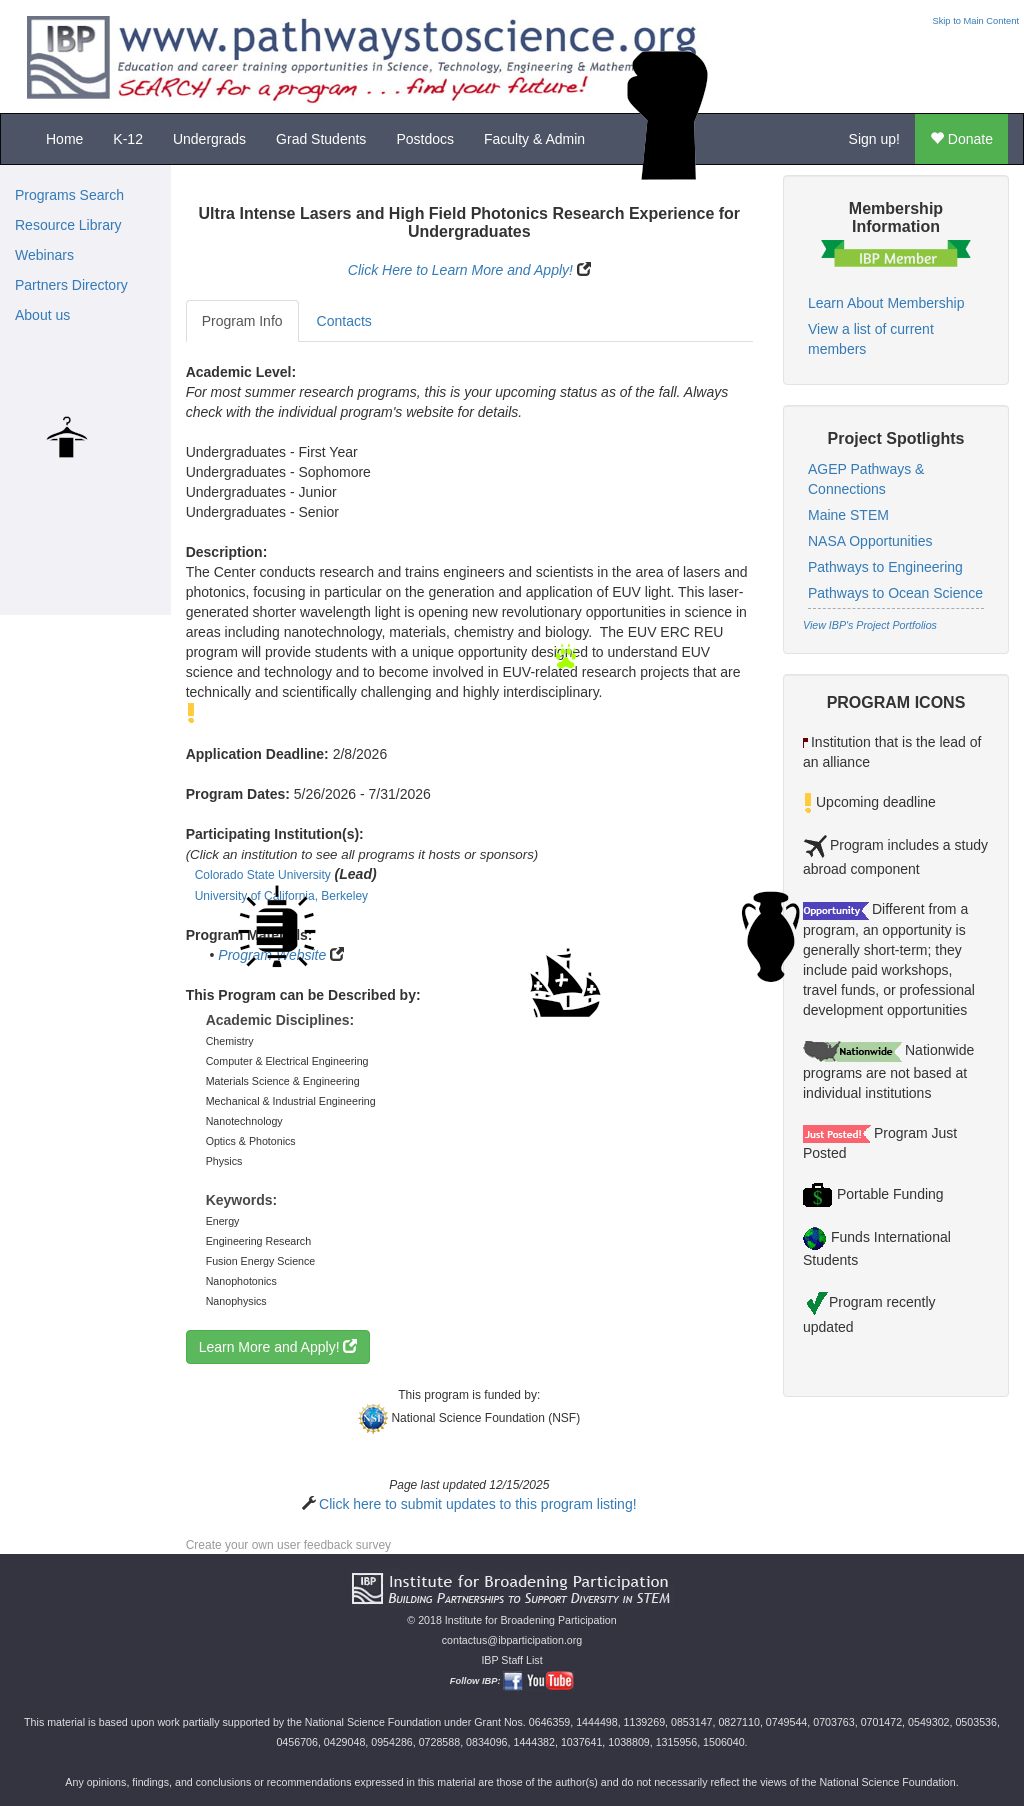 Image resolution: width=1024 pixels, height=1806 pixels. What do you see at coordinates (771, 937) in the screenshot?
I see `browse ancient or historical artifacts` at bounding box center [771, 937].